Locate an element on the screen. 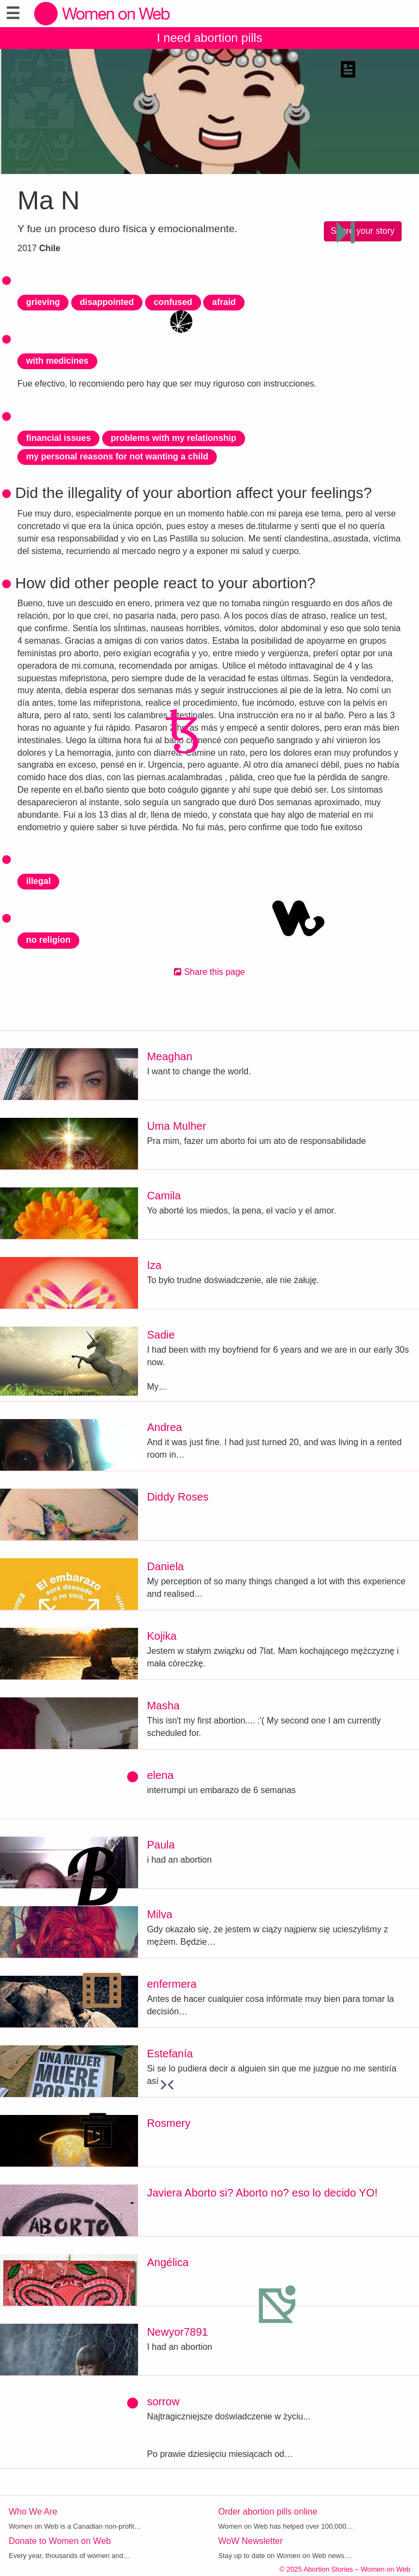  collapse or contract horizontal panels is located at coordinates (167, 2085).